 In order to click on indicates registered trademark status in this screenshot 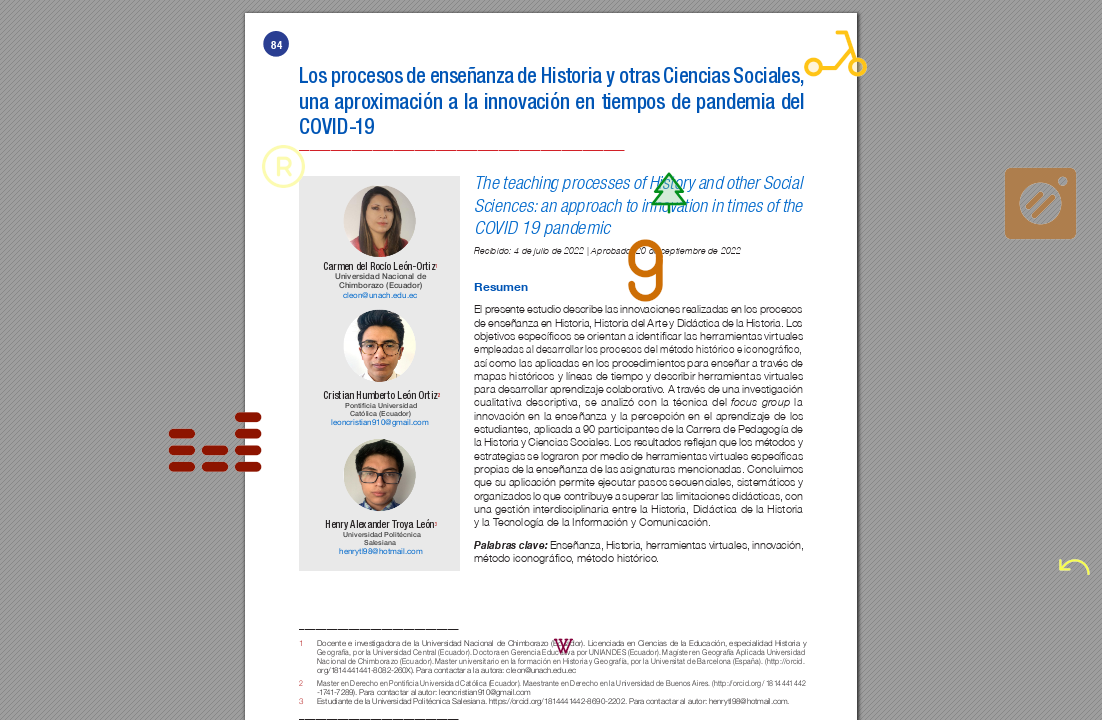, I will do `click(283, 166)`.